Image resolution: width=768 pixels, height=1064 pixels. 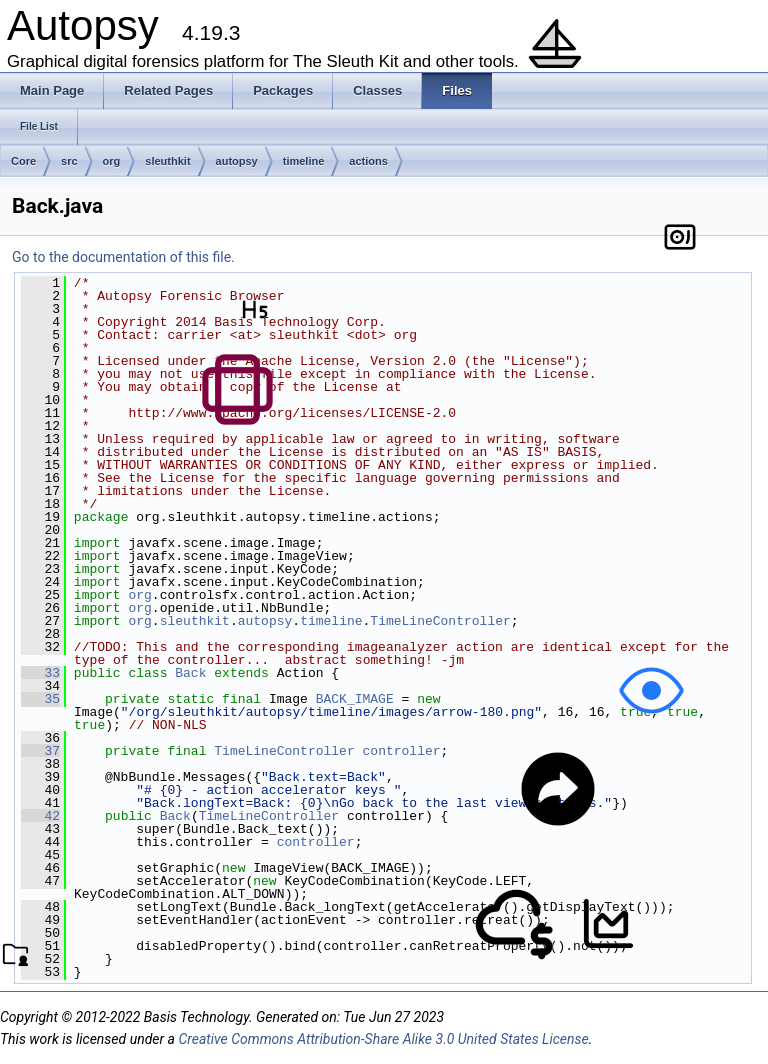 What do you see at coordinates (237, 389) in the screenshot?
I see `adjust aspect ratio settings` at bounding box center [237, 389].